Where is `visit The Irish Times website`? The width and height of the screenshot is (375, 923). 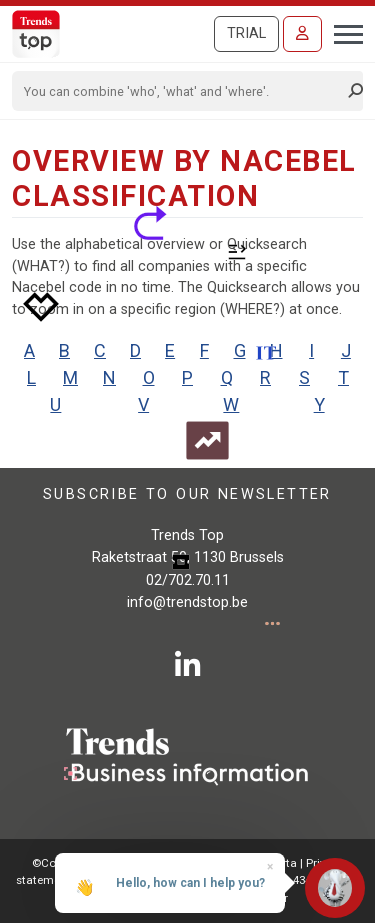 visit The Irish Times website is located at coordinates (266, 353).